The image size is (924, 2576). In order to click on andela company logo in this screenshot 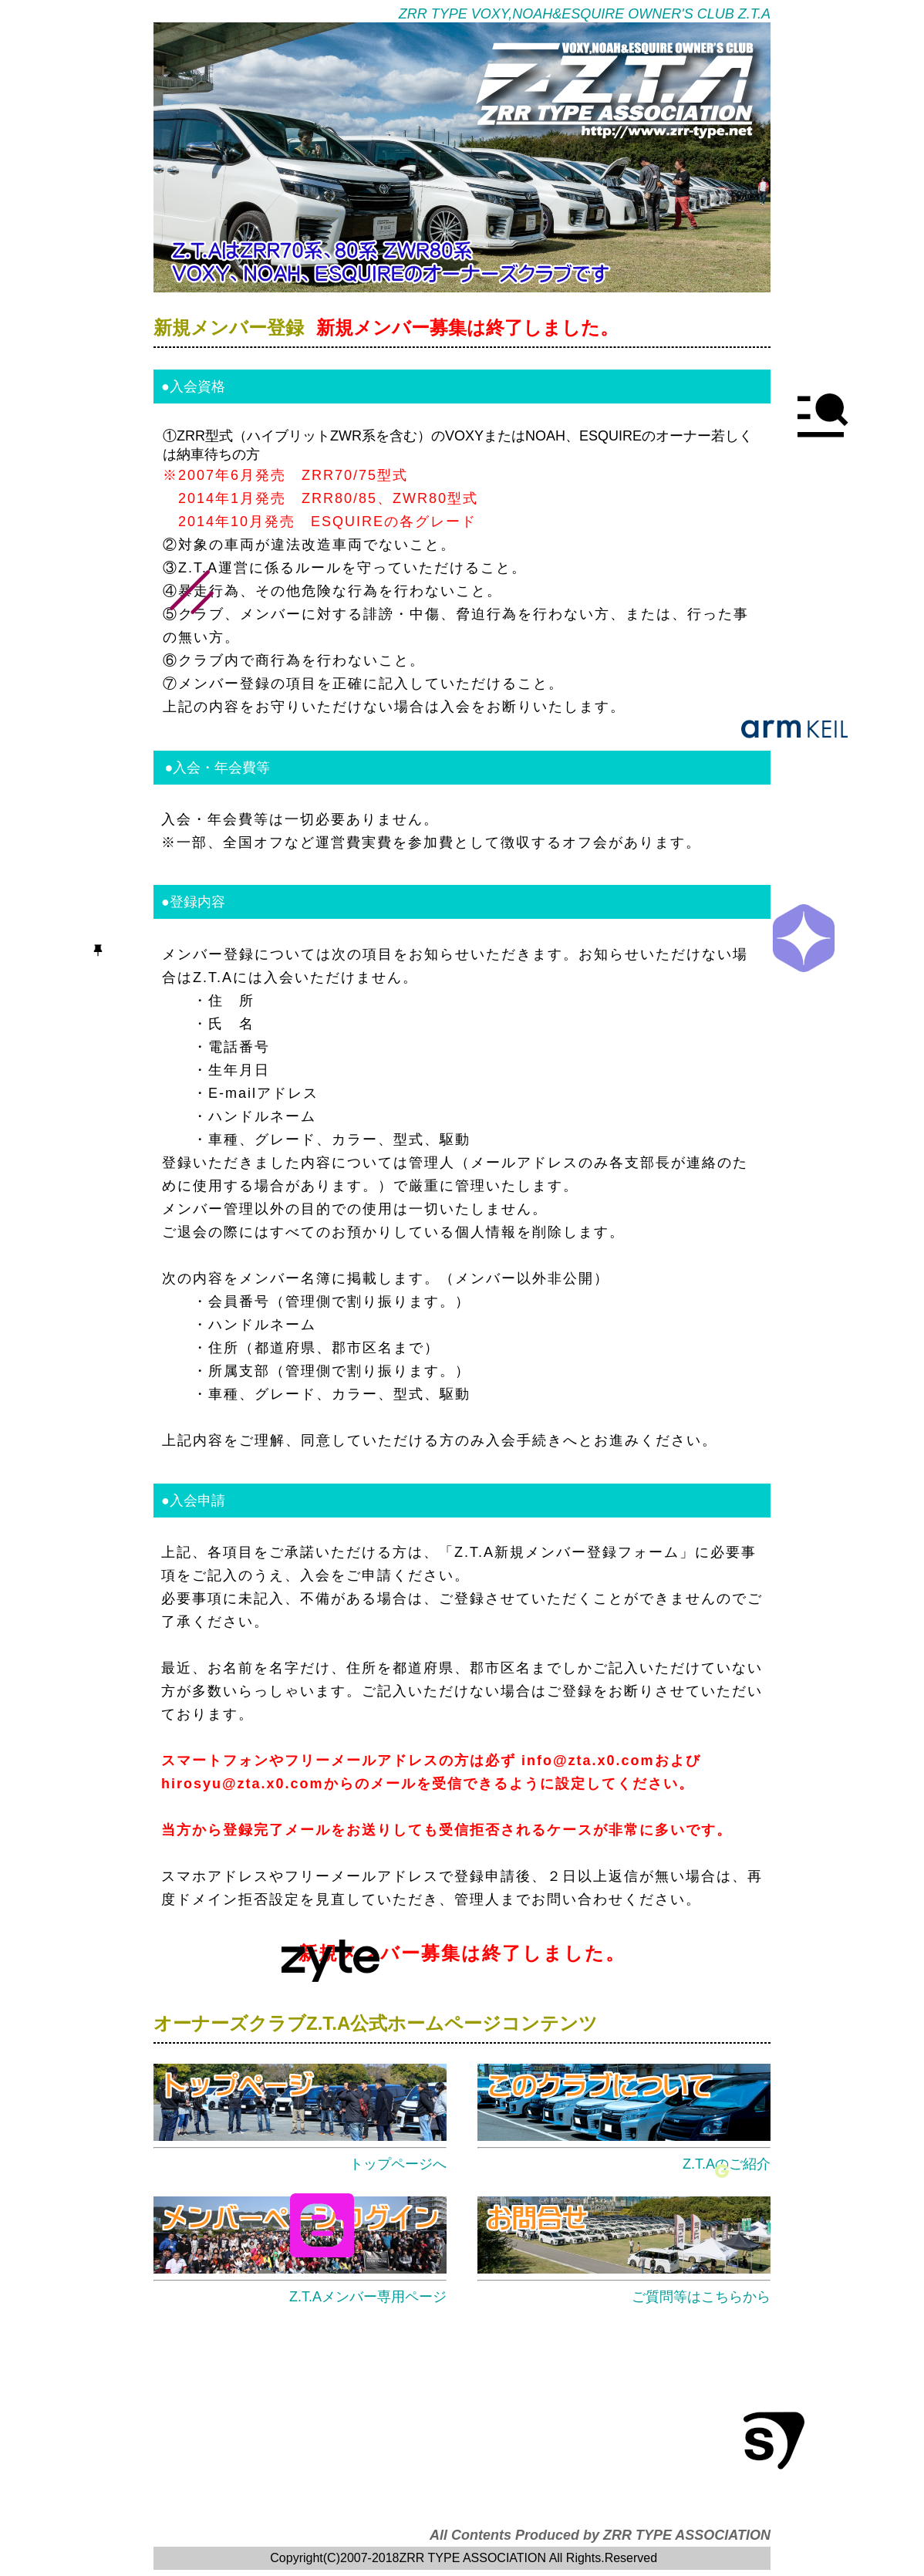, I will do `click(804, 938)`.